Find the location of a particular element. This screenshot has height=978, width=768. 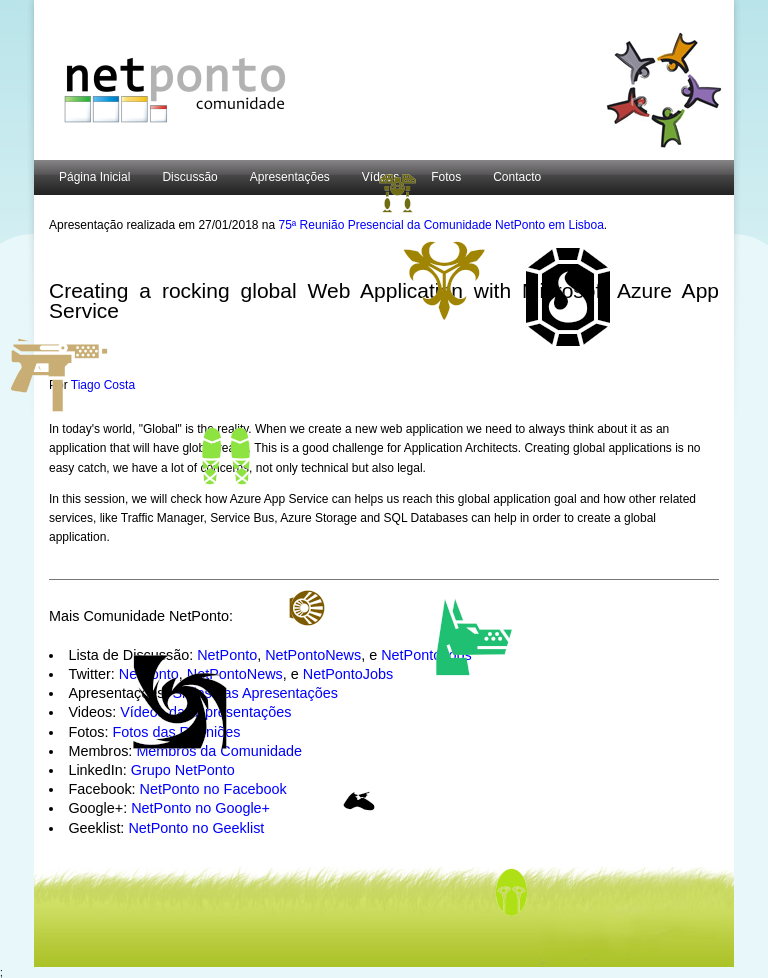

equip or activate a fire-element gem is located at coordinates (568, 297).